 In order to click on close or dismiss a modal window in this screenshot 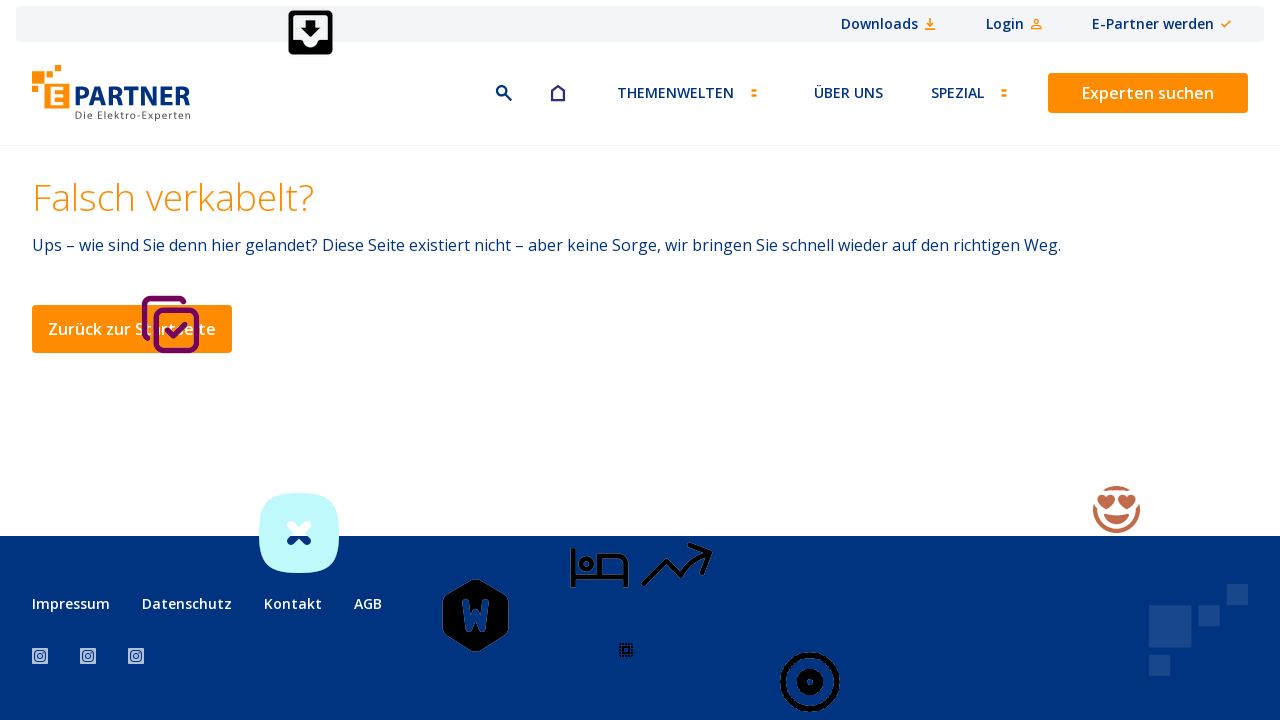, I will do `click(299, 533)`.